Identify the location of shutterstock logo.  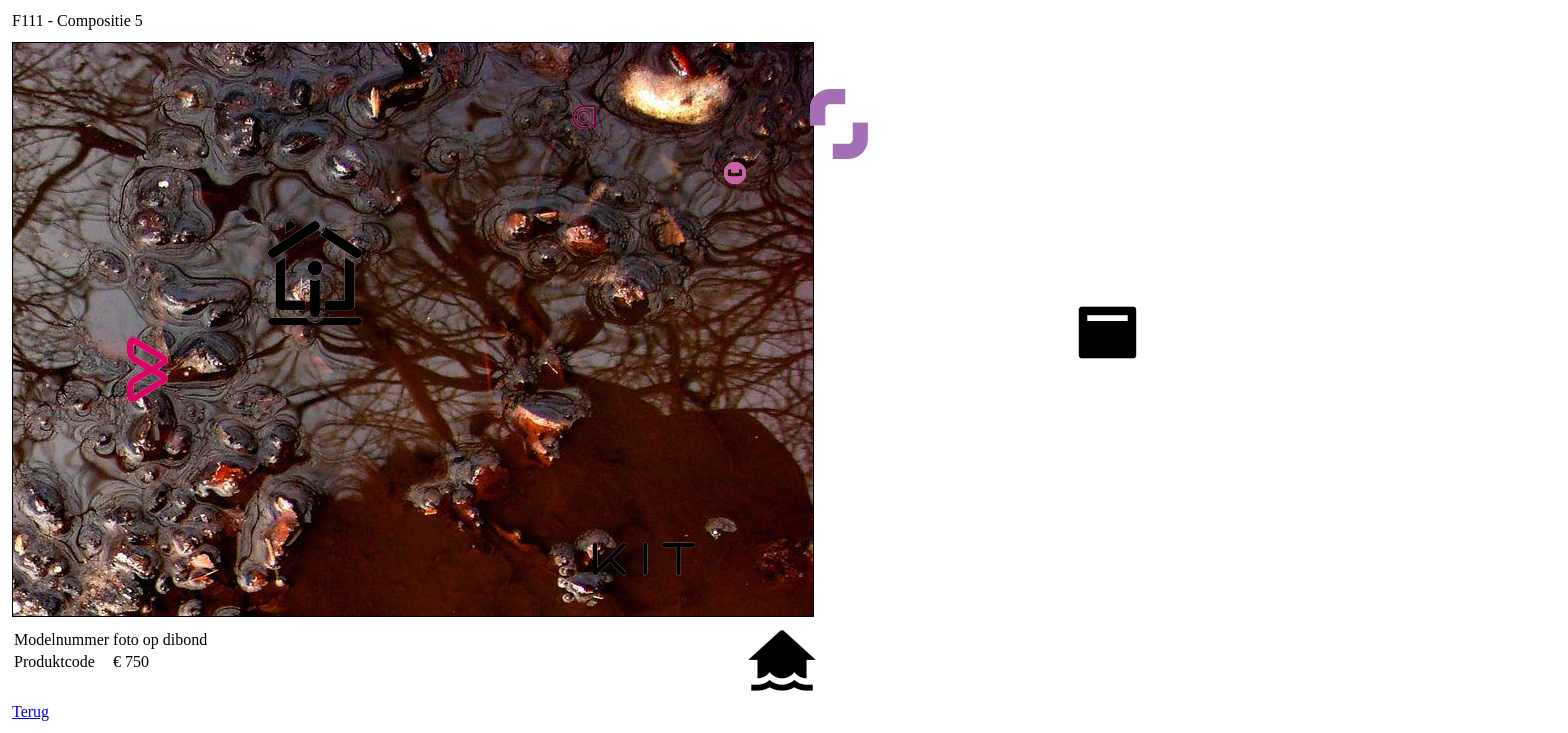
(839, 124).